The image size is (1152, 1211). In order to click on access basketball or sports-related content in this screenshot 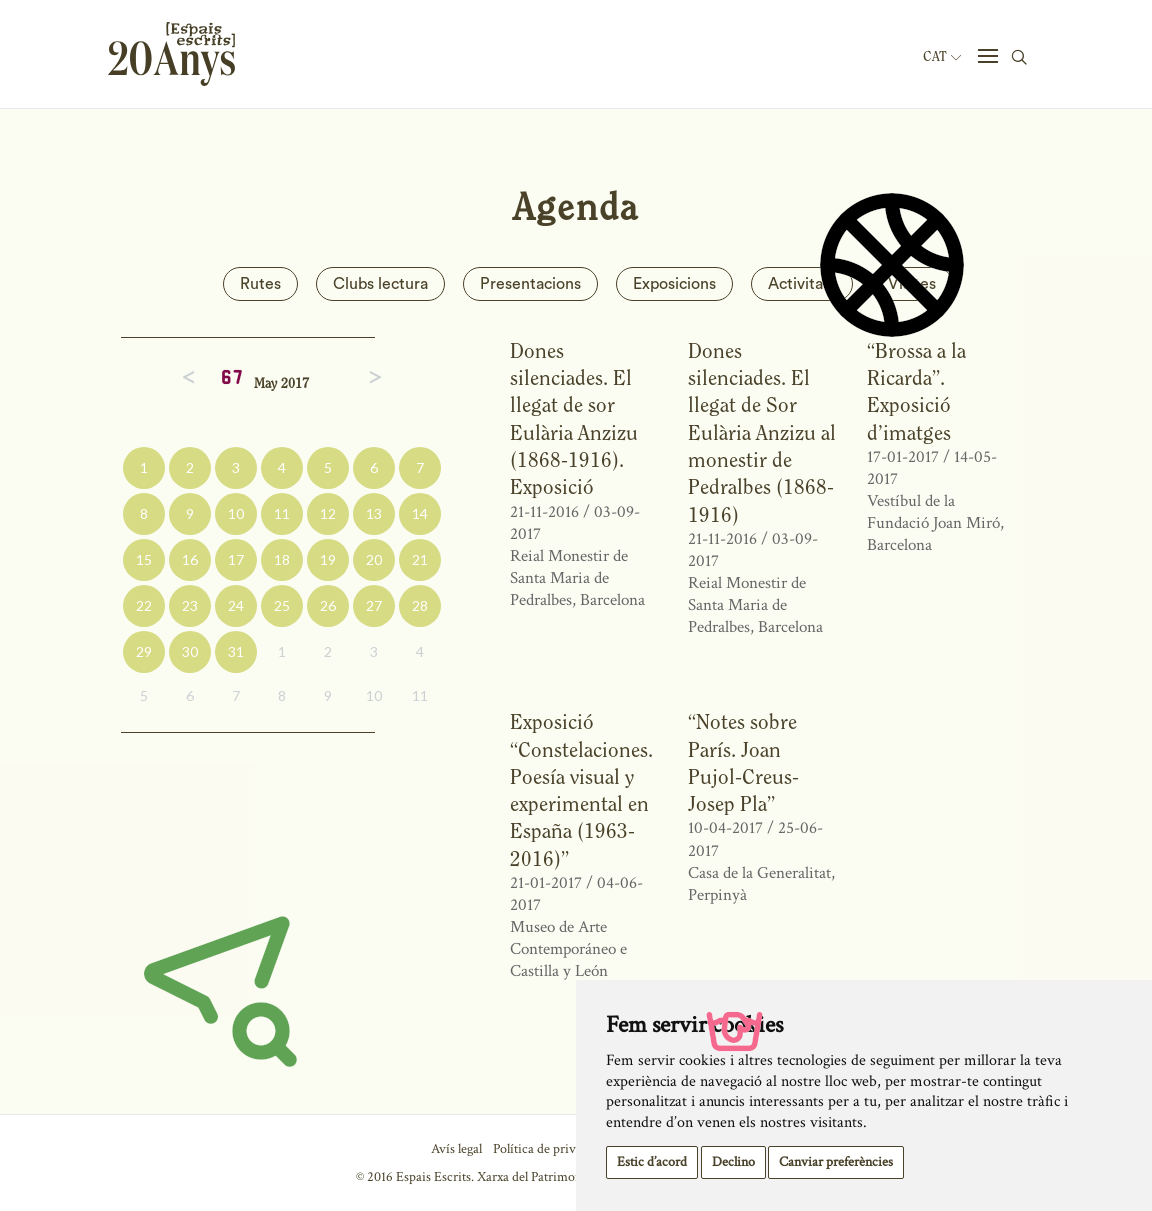, I will do `click(892, 265)`.